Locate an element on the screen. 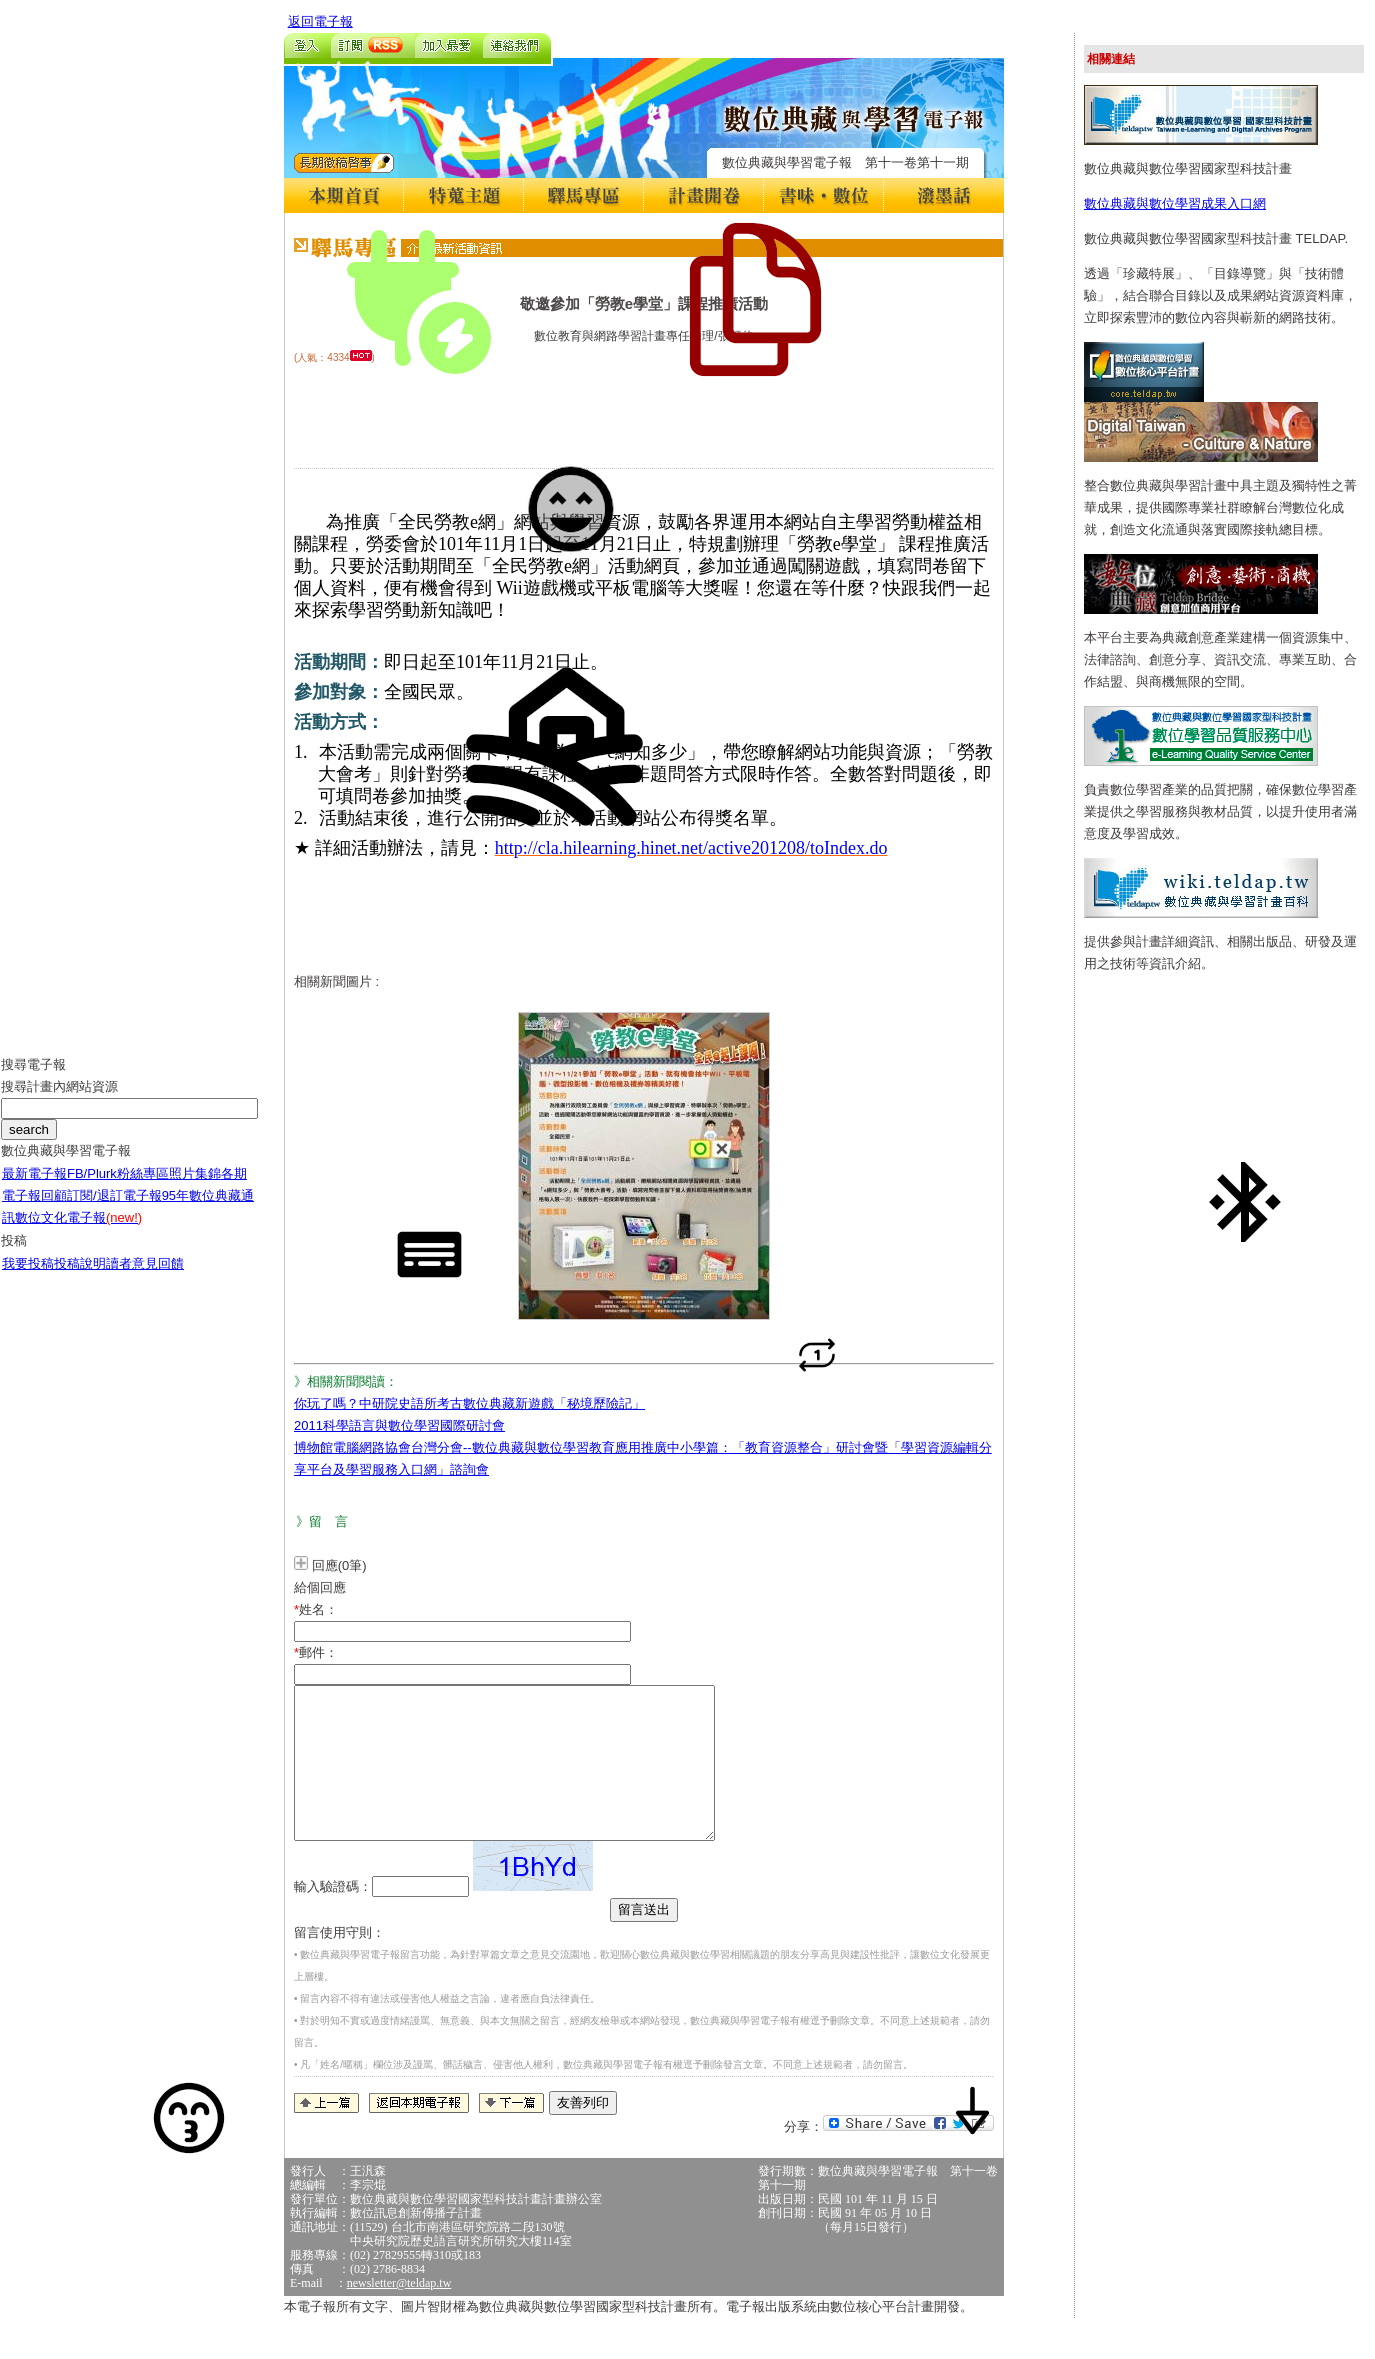 This screenshot has width=1375, height=2359. indicates bluetooth is connected to a device is located at coordinates (1245, 1202).